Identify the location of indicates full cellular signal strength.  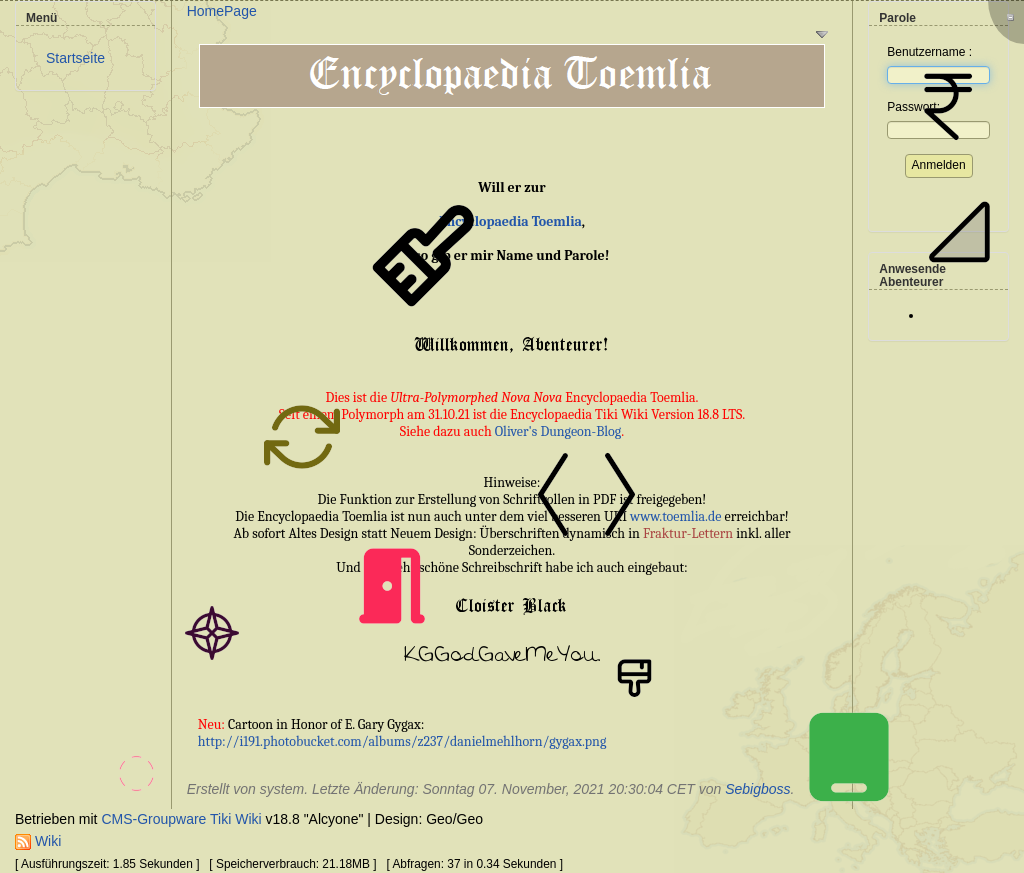
(964, 234).